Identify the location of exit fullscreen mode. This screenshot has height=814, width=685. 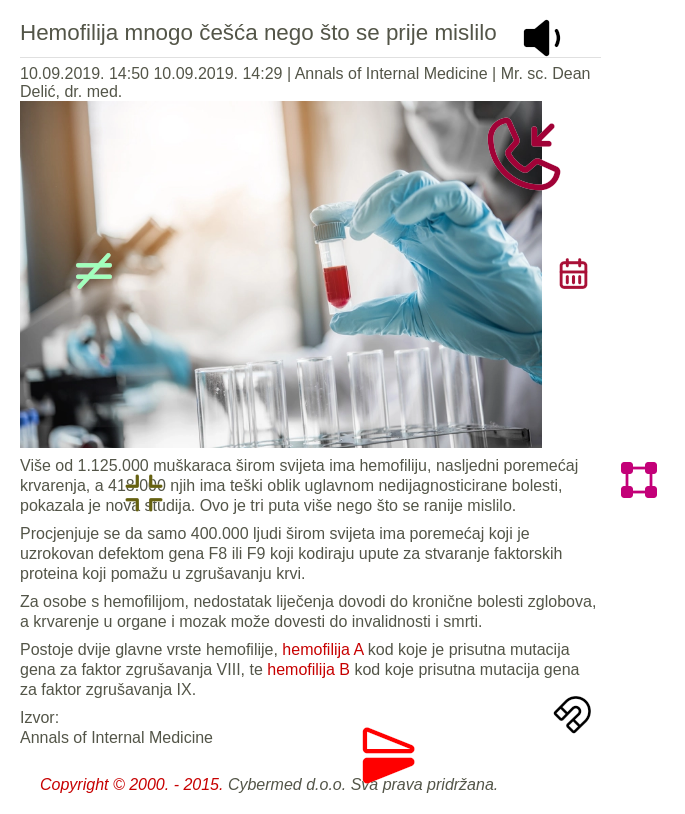
(144, 493).